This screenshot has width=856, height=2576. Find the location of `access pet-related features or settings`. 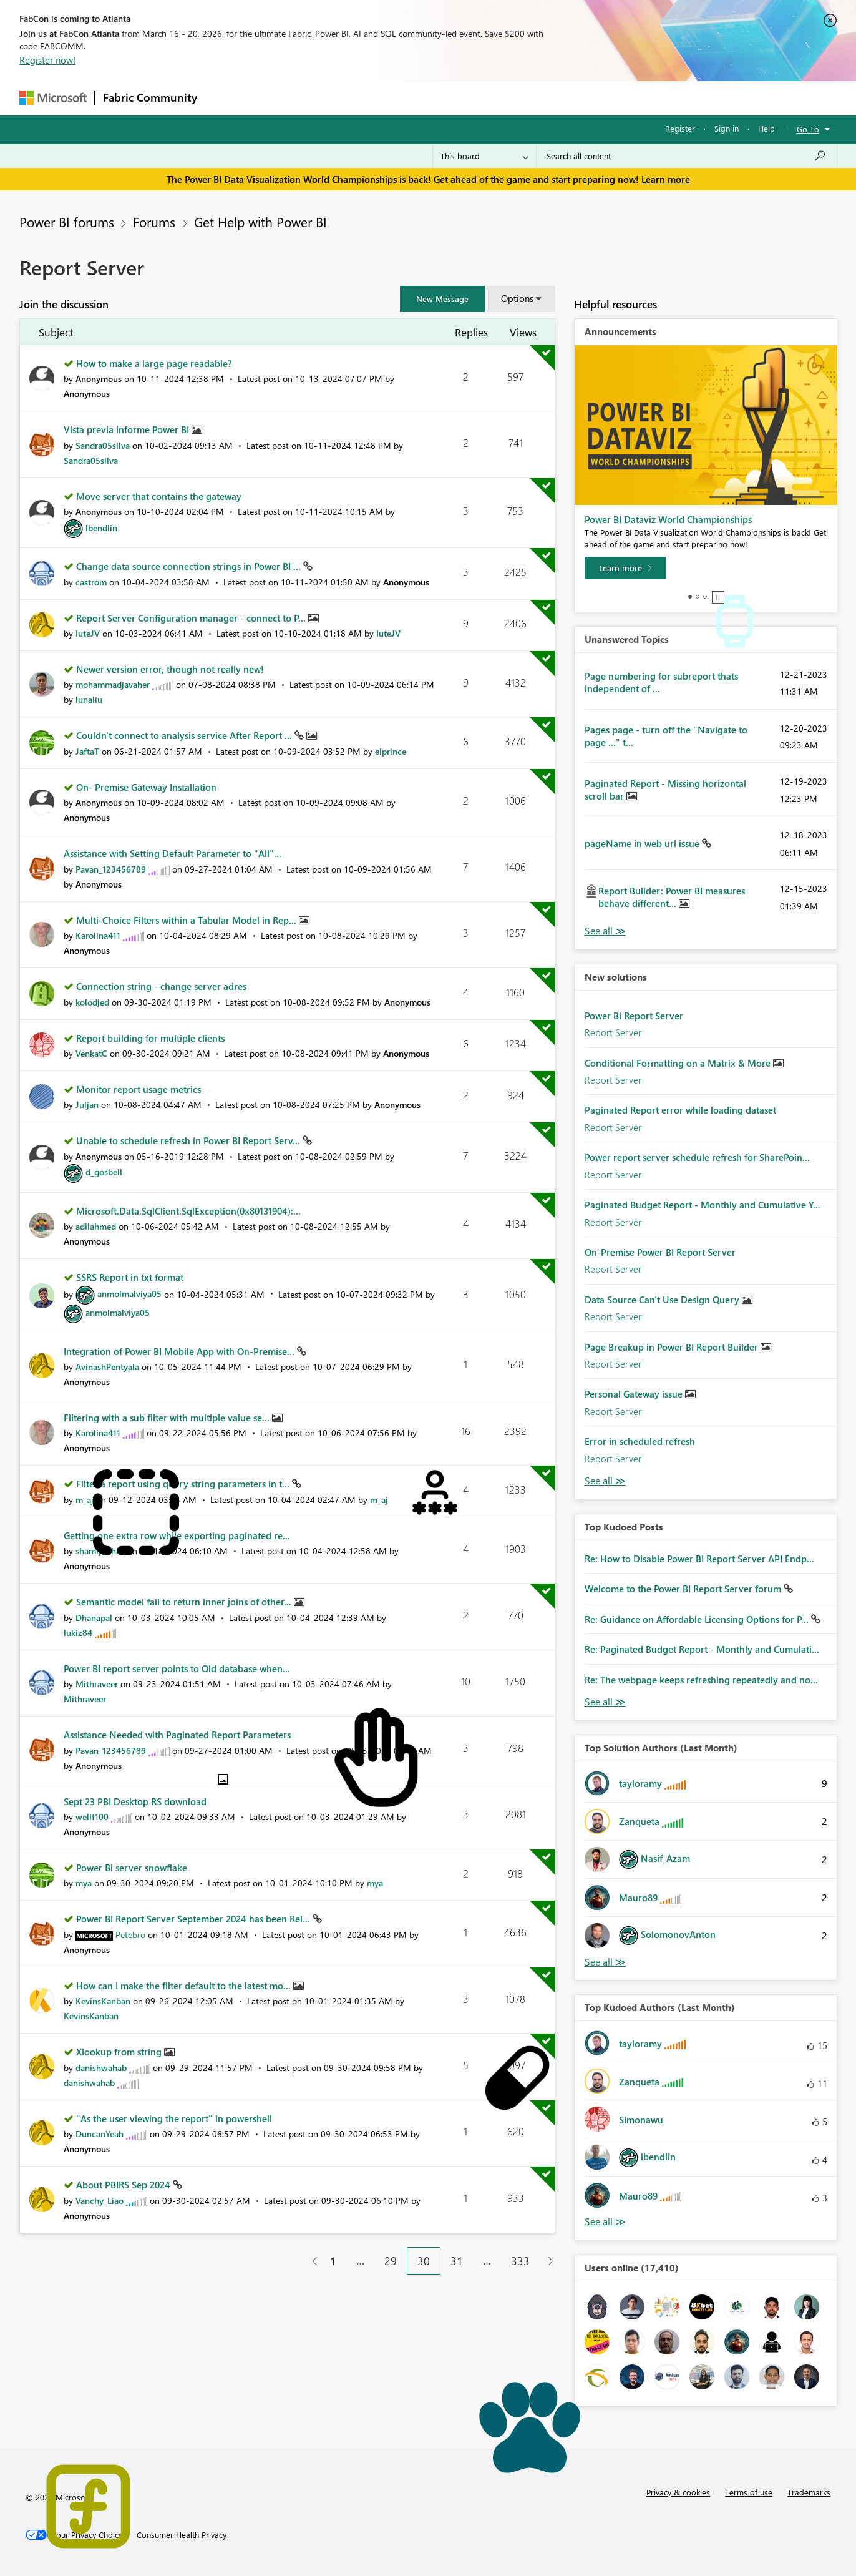

access pet-related features or settings is located at coordinates (530, 2427).